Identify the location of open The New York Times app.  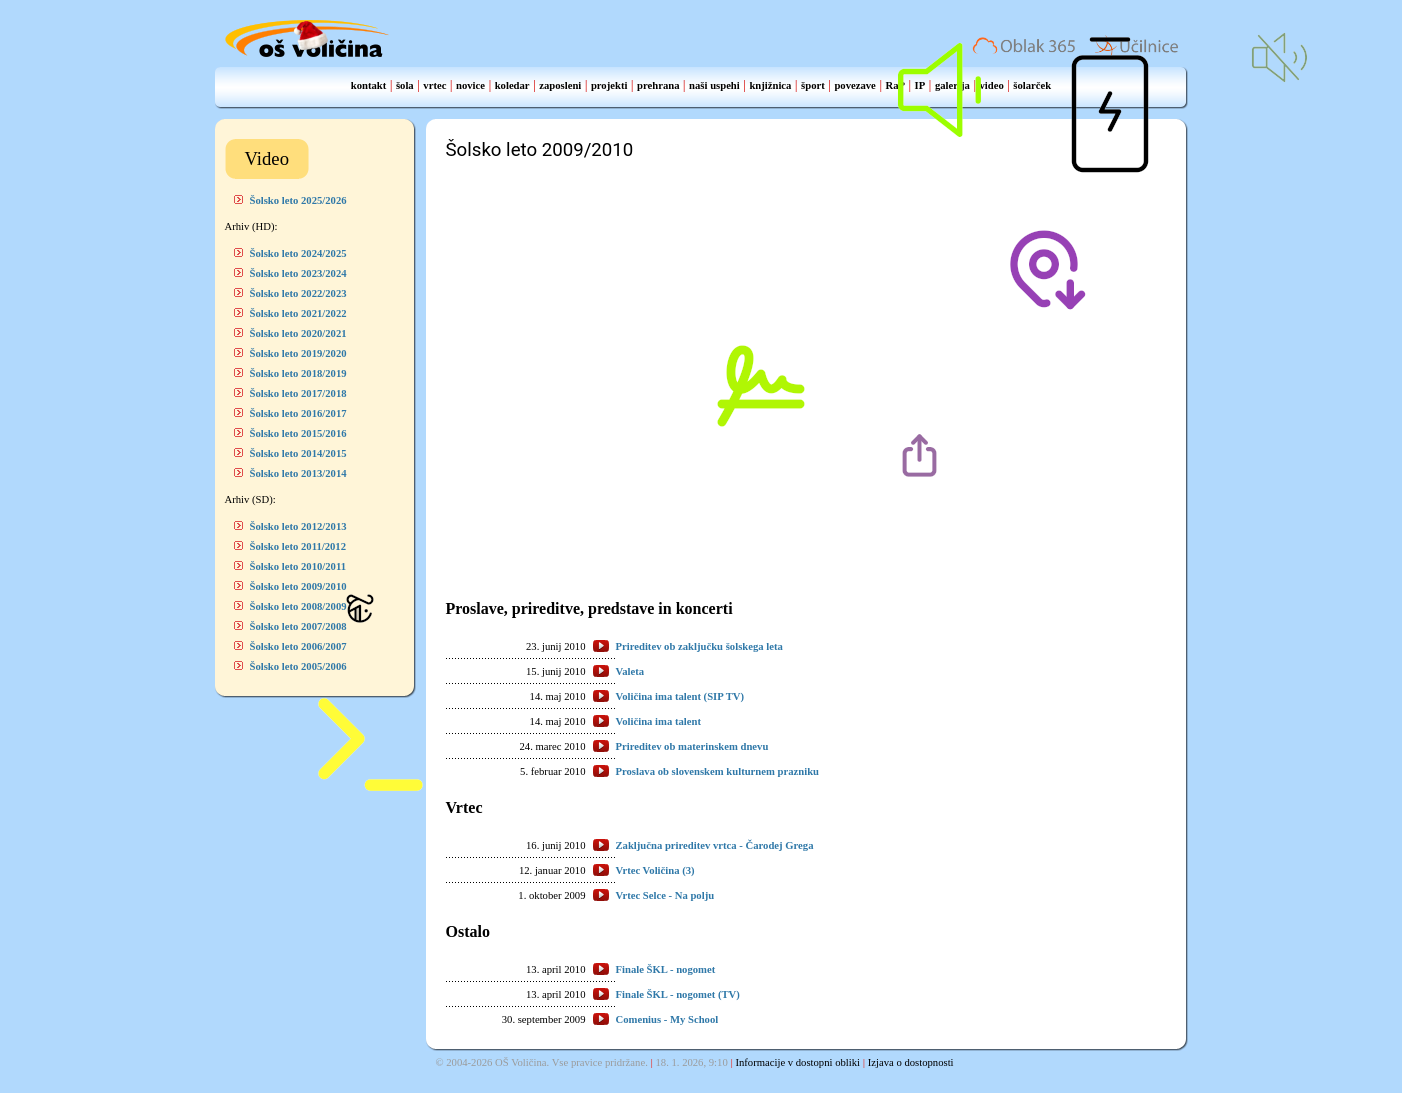
(360, 608).